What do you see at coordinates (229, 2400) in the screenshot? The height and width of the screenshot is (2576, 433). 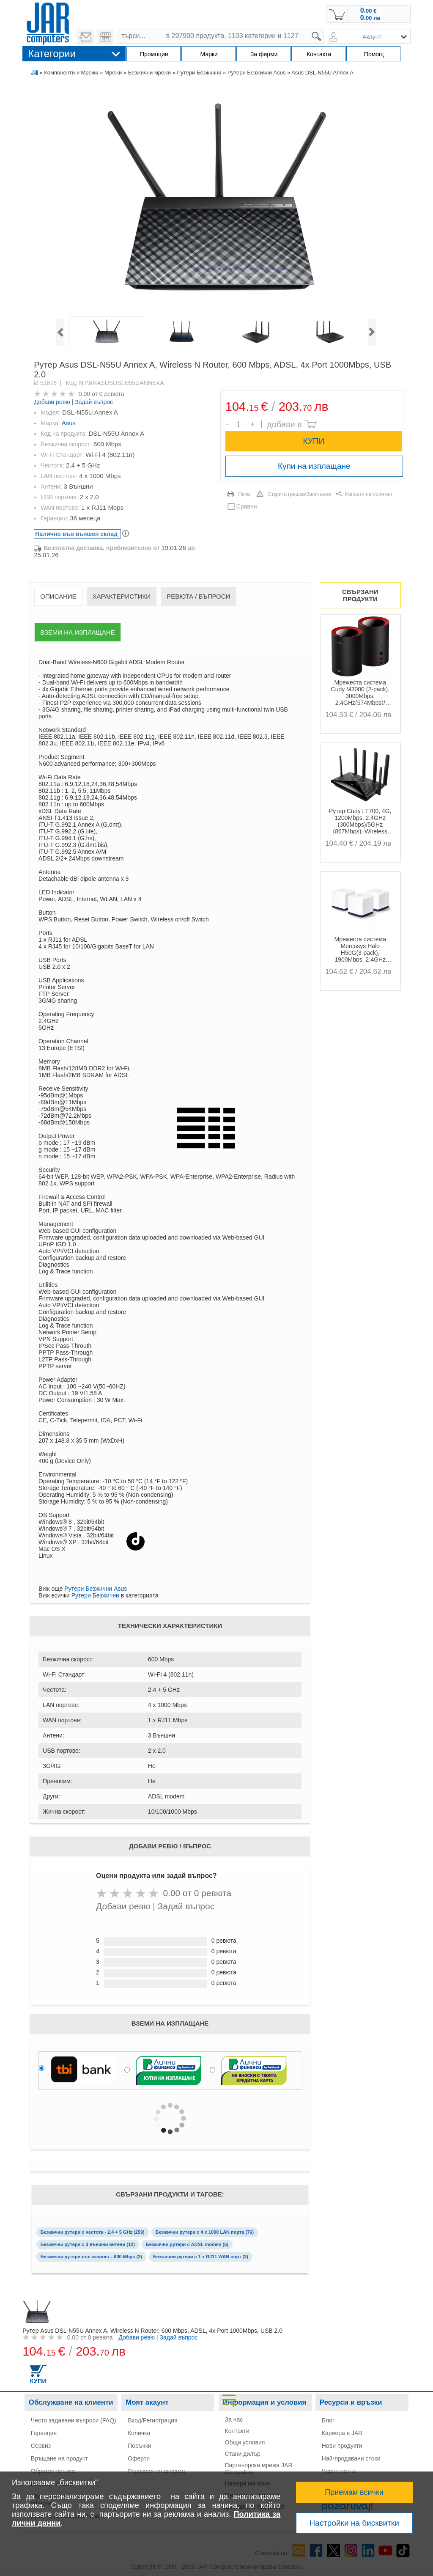 I see `add to playlist` at bounding box center [229, 2400].